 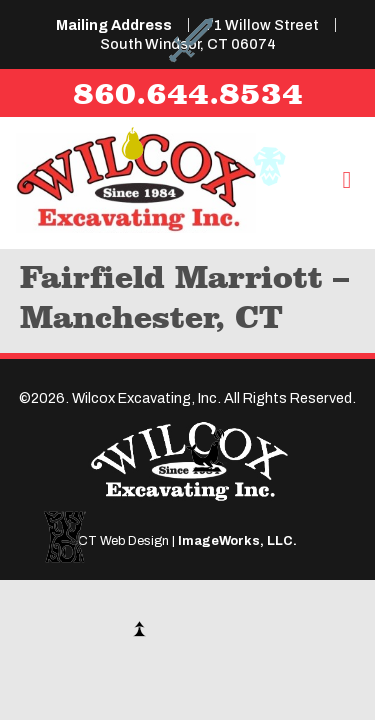 What do you see at coordinates (207, 450) in the screenshot?
I see `decorative icon representing circus or entertainment games` at bounding box center [207, 450].